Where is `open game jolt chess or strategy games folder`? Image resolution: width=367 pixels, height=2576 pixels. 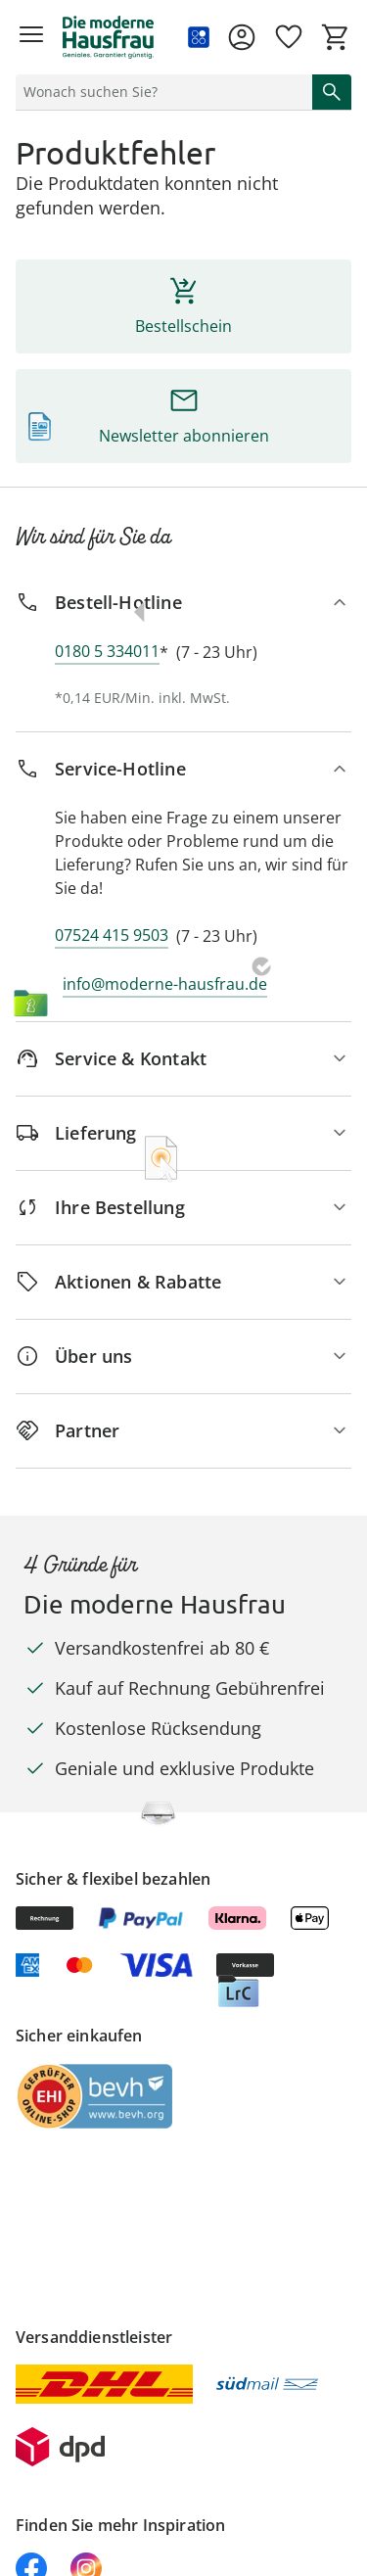
open game jolt chess or strategy games folder is located at coordinates (30, 1004).